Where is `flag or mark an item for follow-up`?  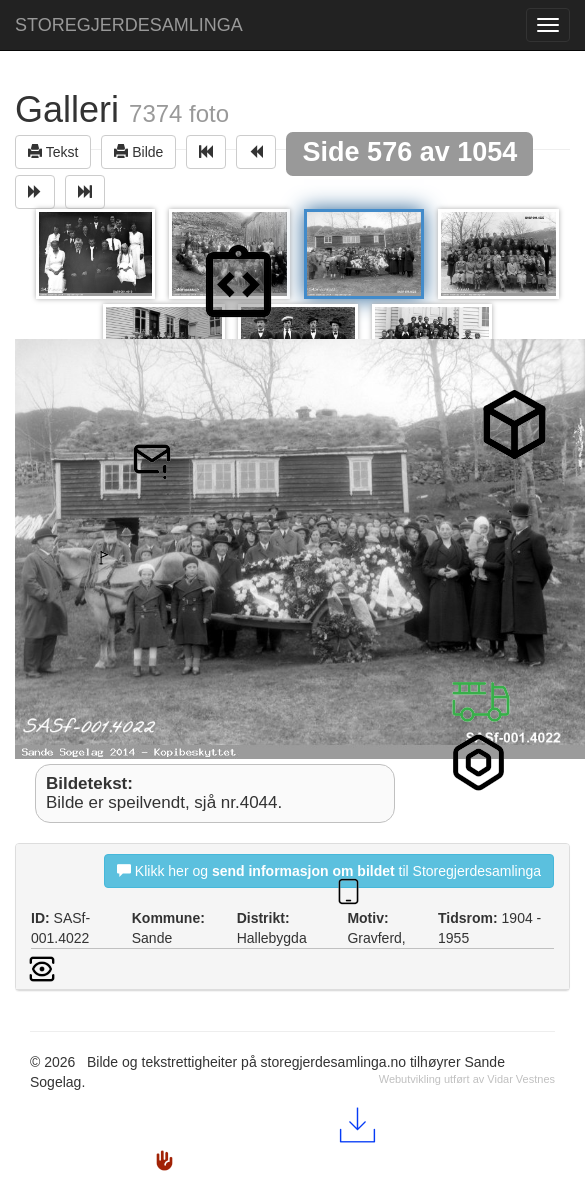 flag or mark an item for follow-up is located at coordinates (102, 557).